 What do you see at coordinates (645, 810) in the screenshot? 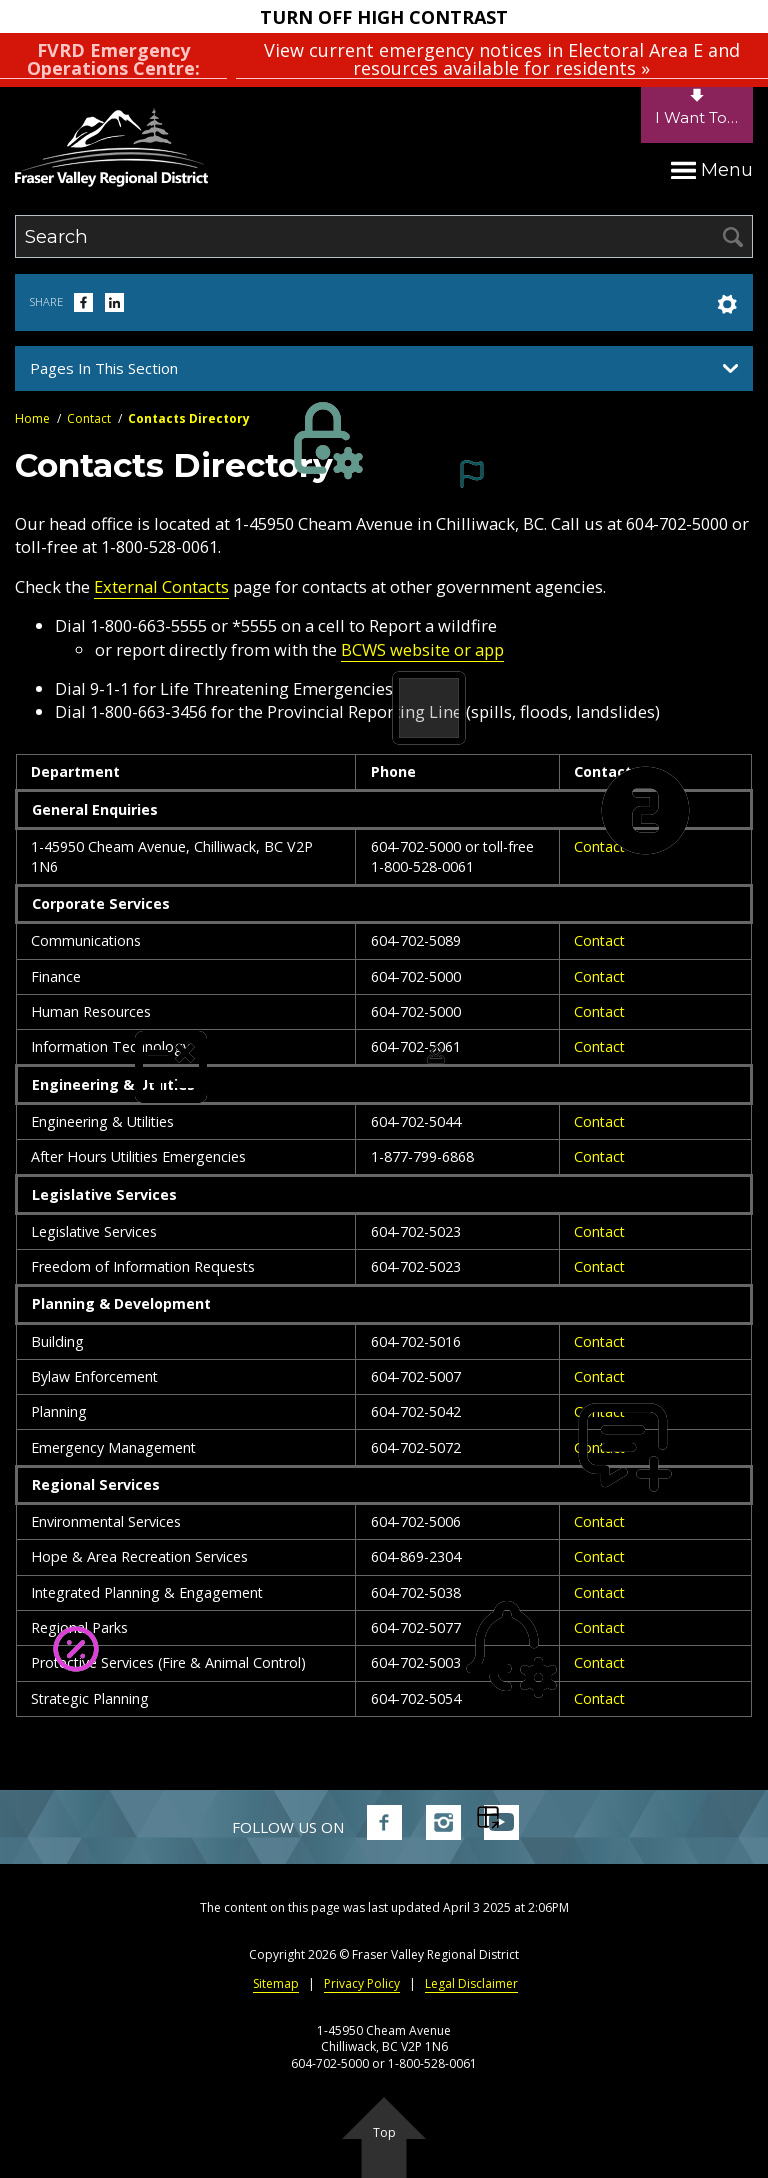
I see `indicates step 2 in a multi-step process` at bounding box center [645, 810].